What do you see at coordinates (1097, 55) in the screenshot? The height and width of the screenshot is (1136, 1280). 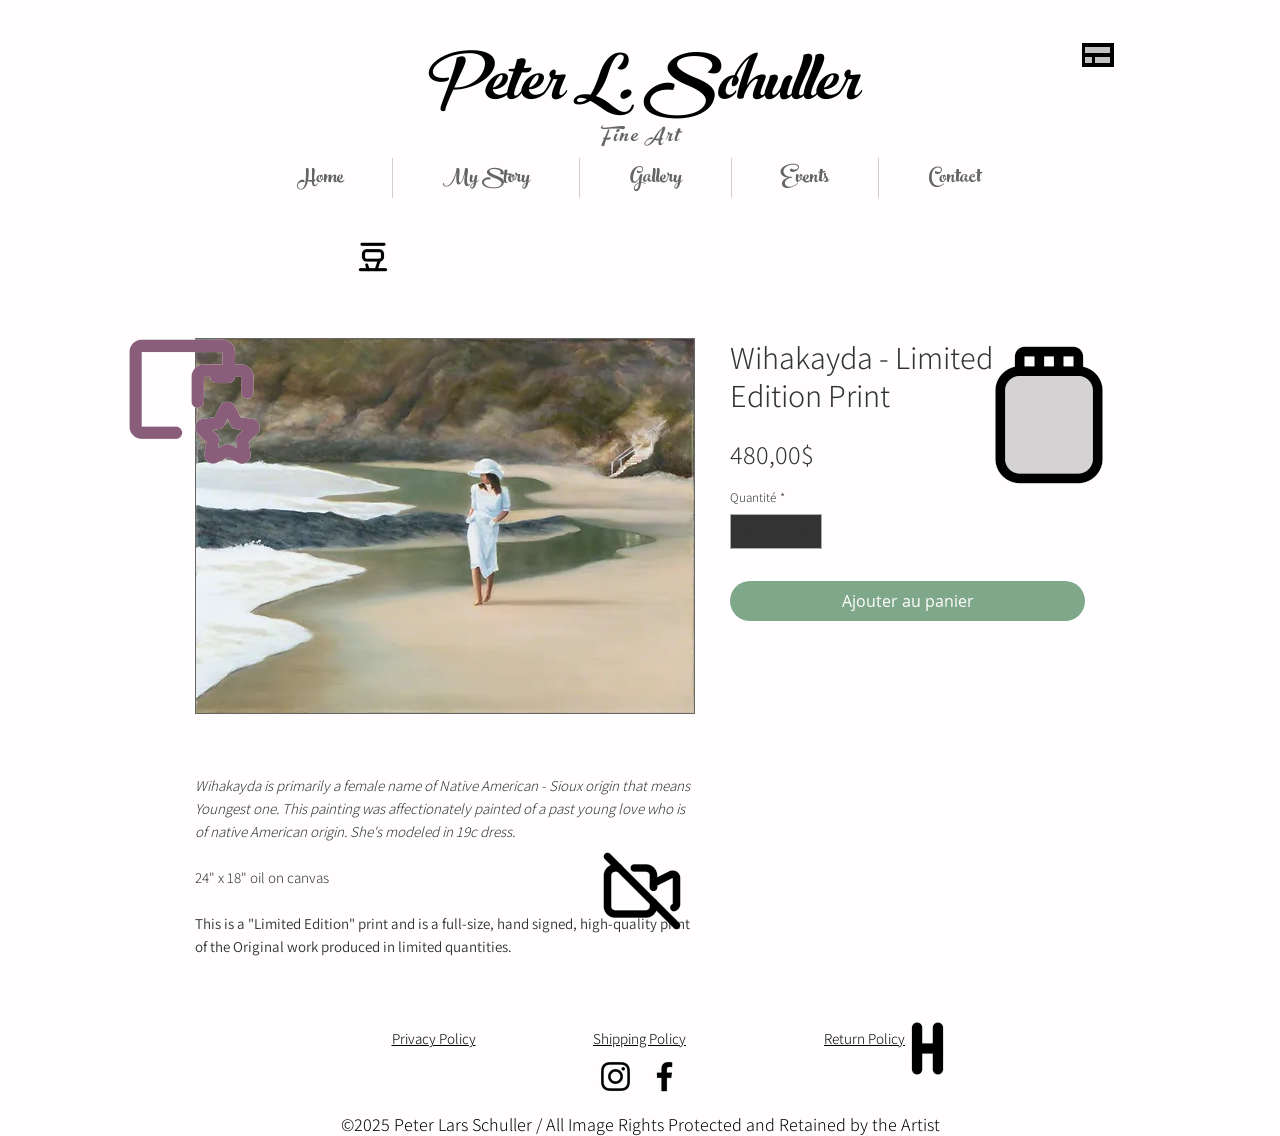 I see `switch to compact view layout` at bounding box center [1097, 55].